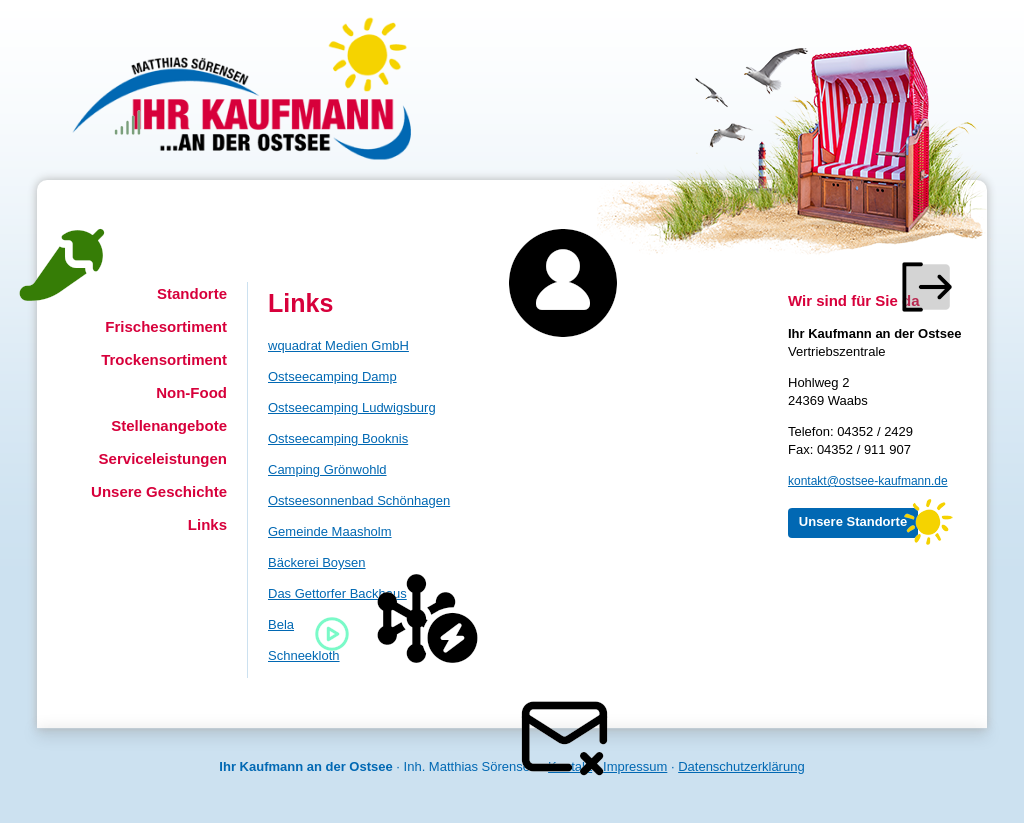 Image resolution: width=1024 pixels, height=823 pixels. I want to click on indicates full signal strength, so click(127, 122).